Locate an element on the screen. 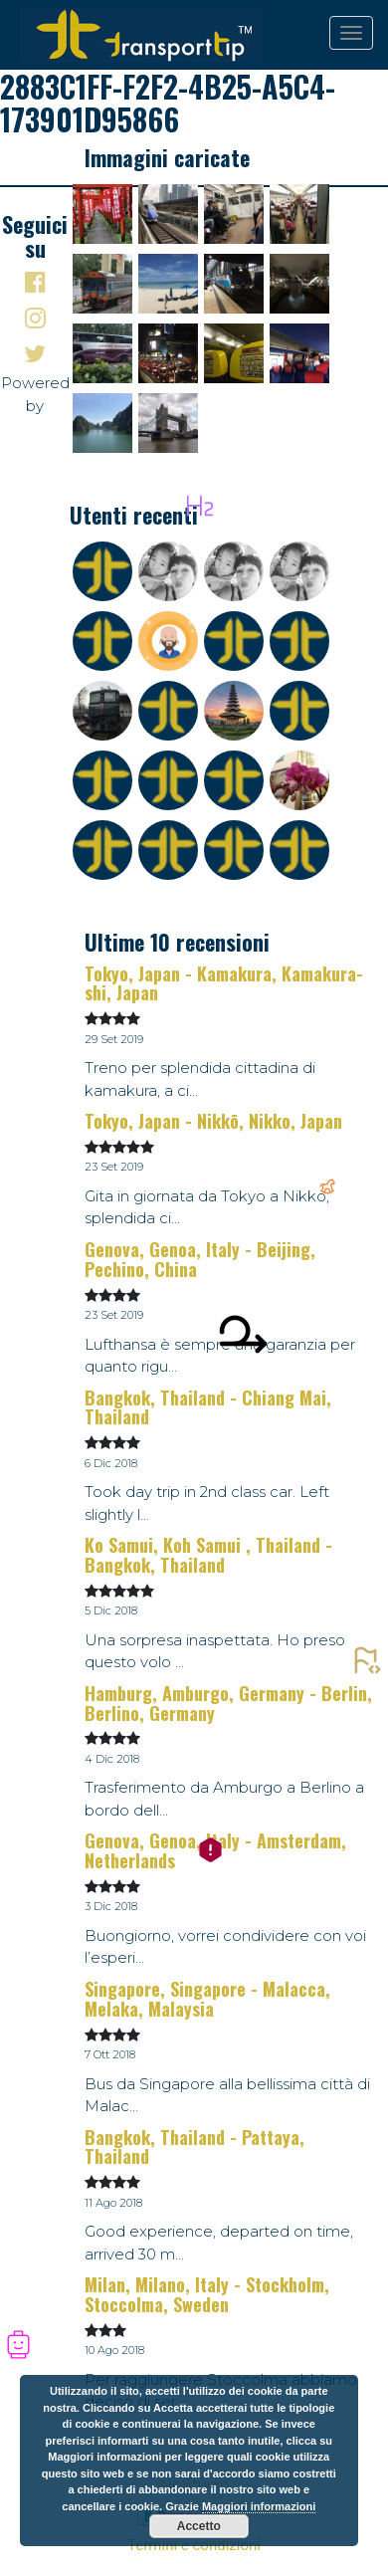  access feature flags or code toggles is located at coordinates (365, 1659).